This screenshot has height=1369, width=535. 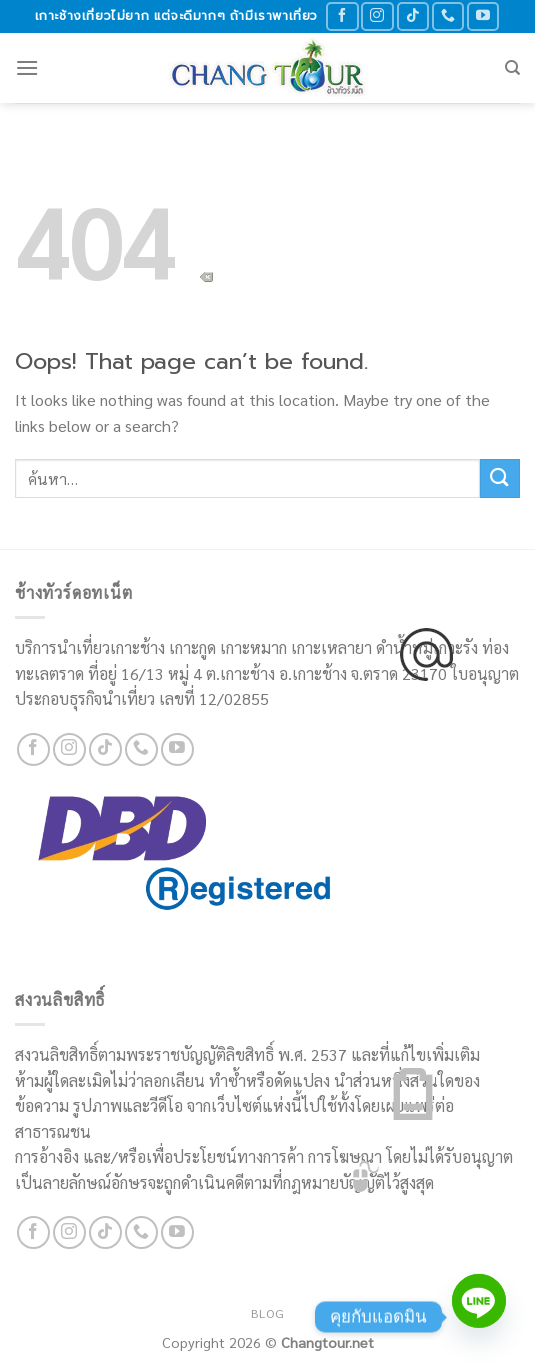 I want to click on indicates low battery level, so click(x=413, y=1094).